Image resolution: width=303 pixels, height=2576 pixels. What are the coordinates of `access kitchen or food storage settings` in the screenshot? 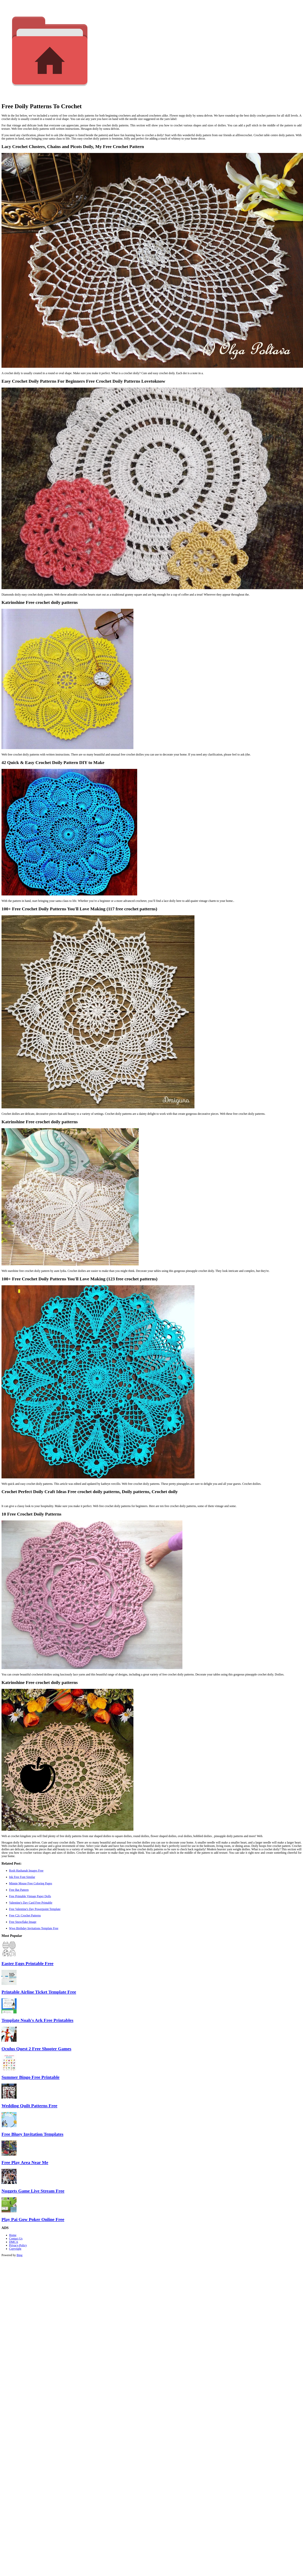 It's located at (19, 1291).